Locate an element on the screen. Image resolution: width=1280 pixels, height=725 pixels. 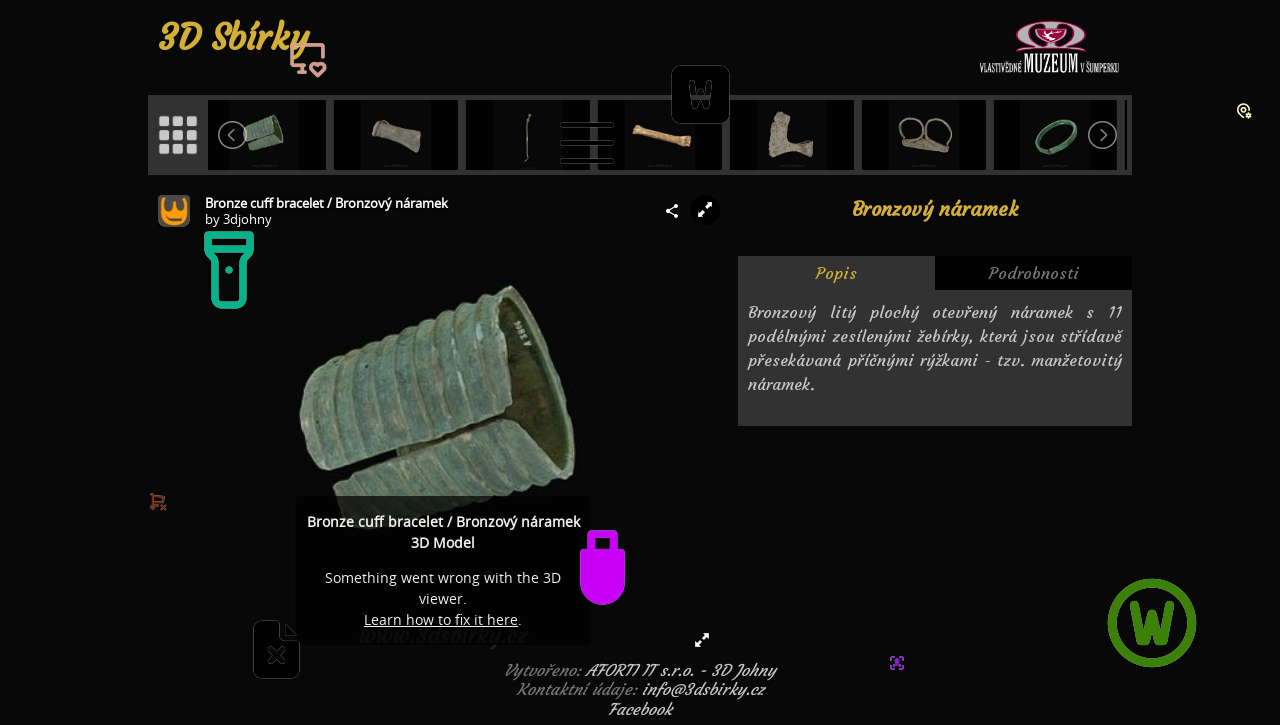
laundry care symbol indicating wash dry setting is located at coordinates (1152, 623).